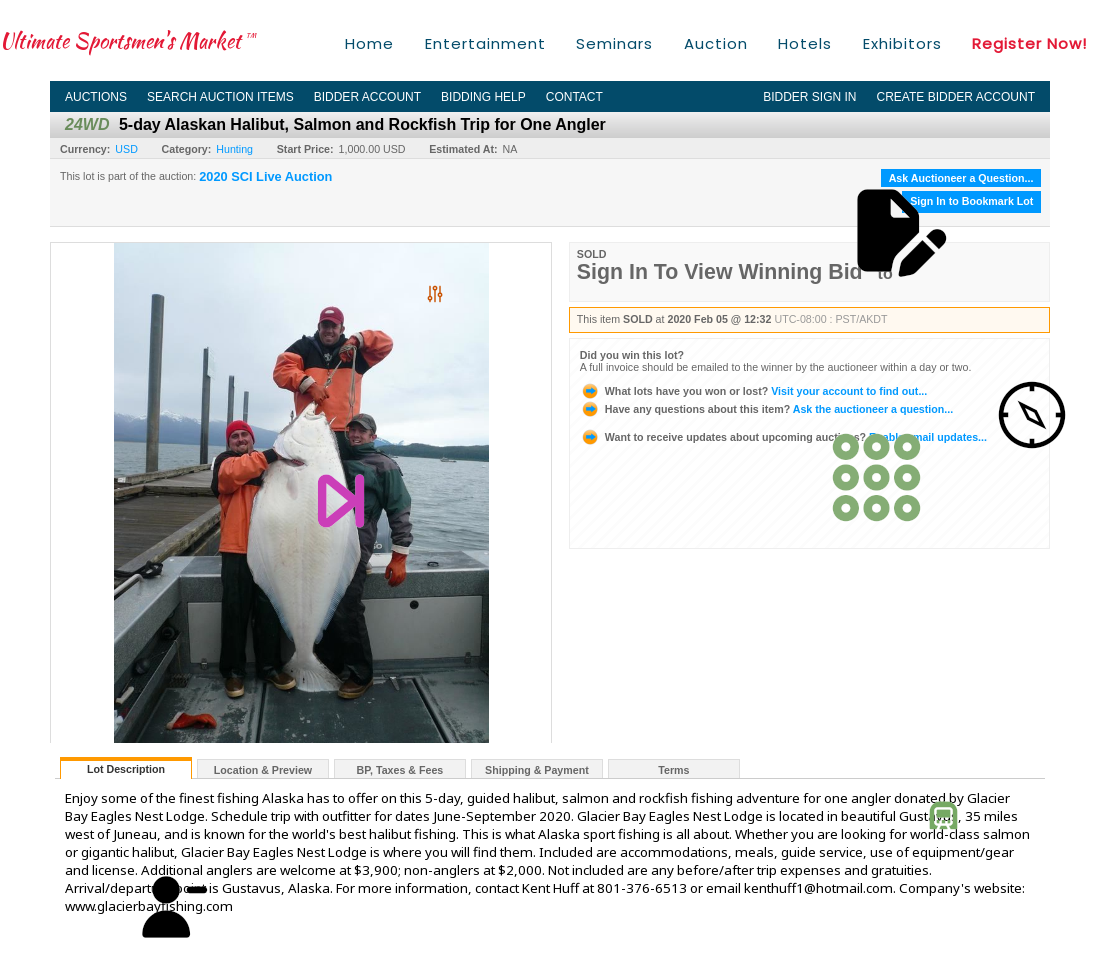  I want to click on adjust settings or preferences, so click(435, 294).